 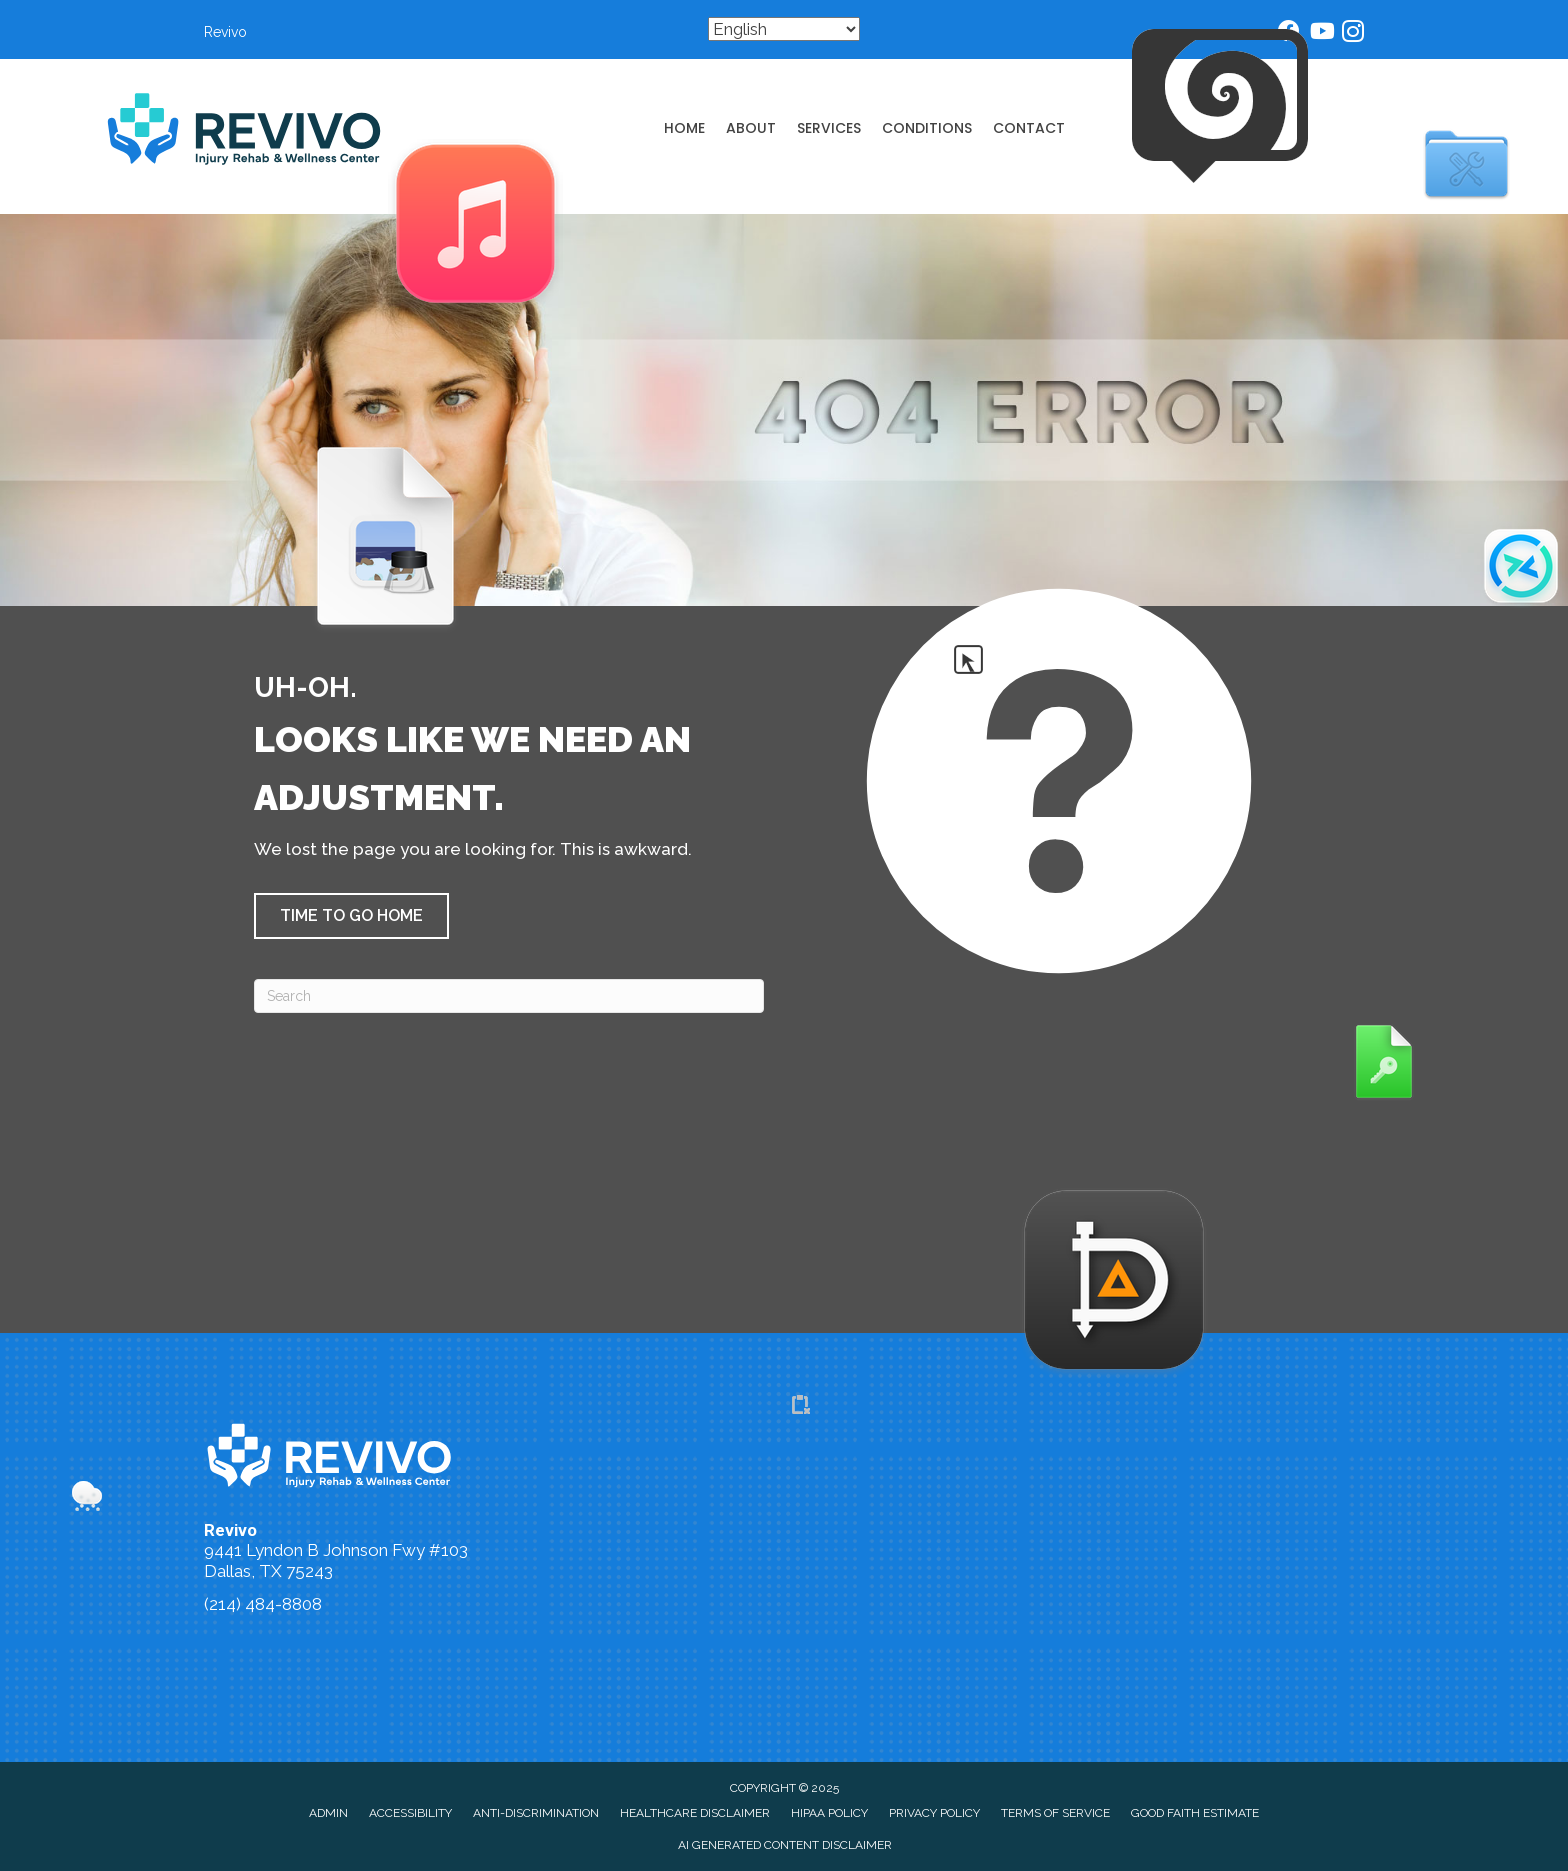 What do you see at coordinates (968, 659) in the screenshot?
I see `open fusion app or automation tool` at bounding box center [968, 659].